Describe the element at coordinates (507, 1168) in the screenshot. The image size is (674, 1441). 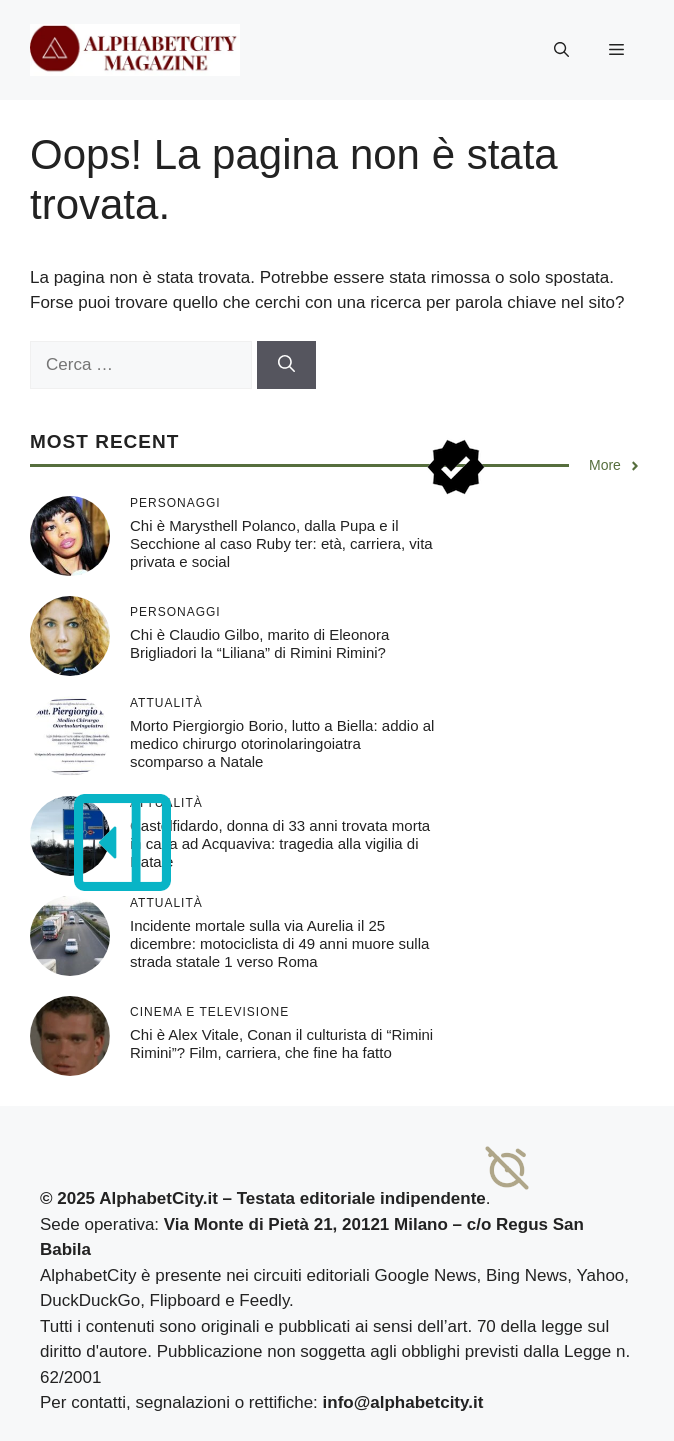
I see `disable or turn off alarm` at that location.